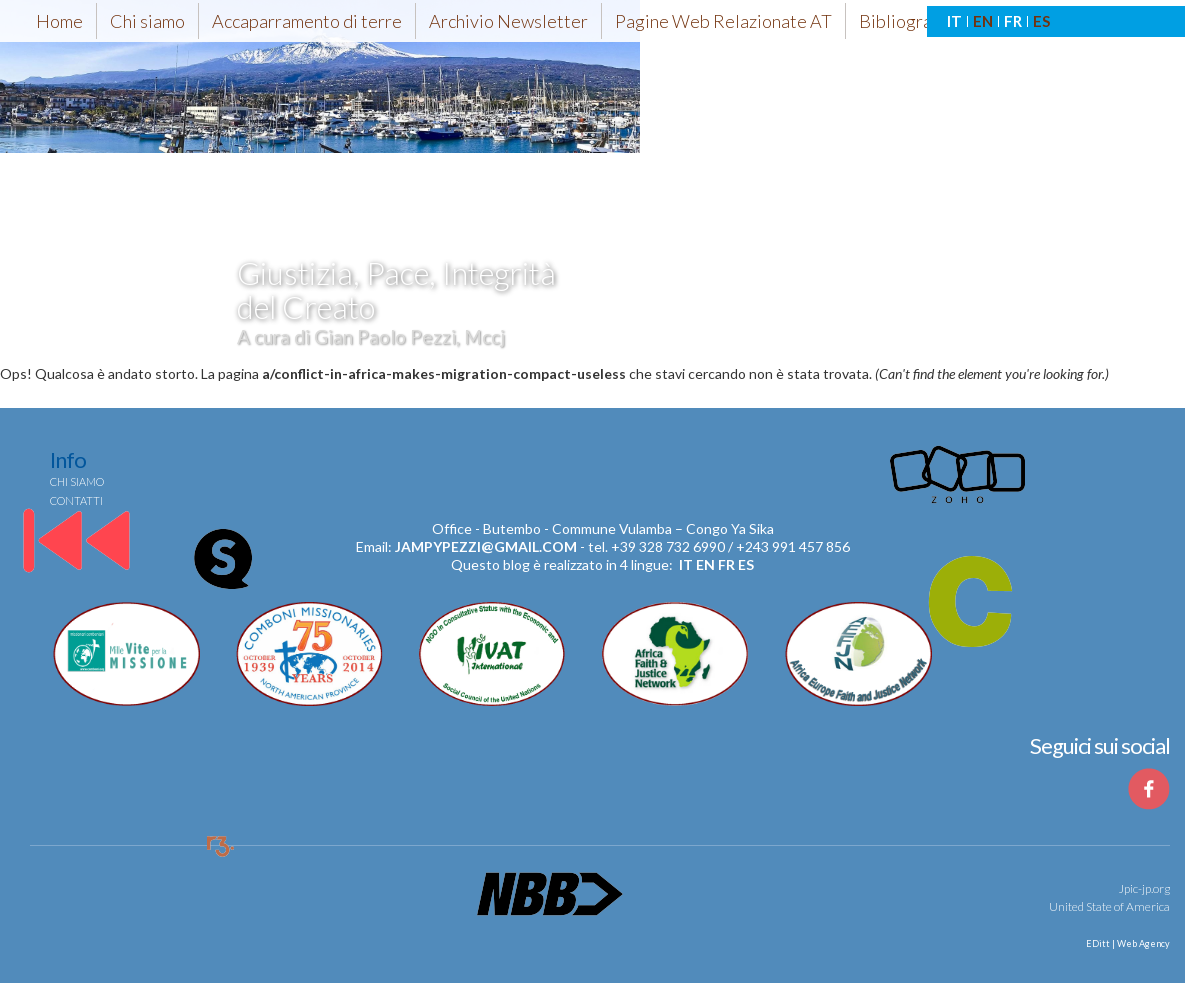  What do you see at coordinates (223, 559) in the screenshot?
I see `open the Speakap app` at bounding box center [223, 559].